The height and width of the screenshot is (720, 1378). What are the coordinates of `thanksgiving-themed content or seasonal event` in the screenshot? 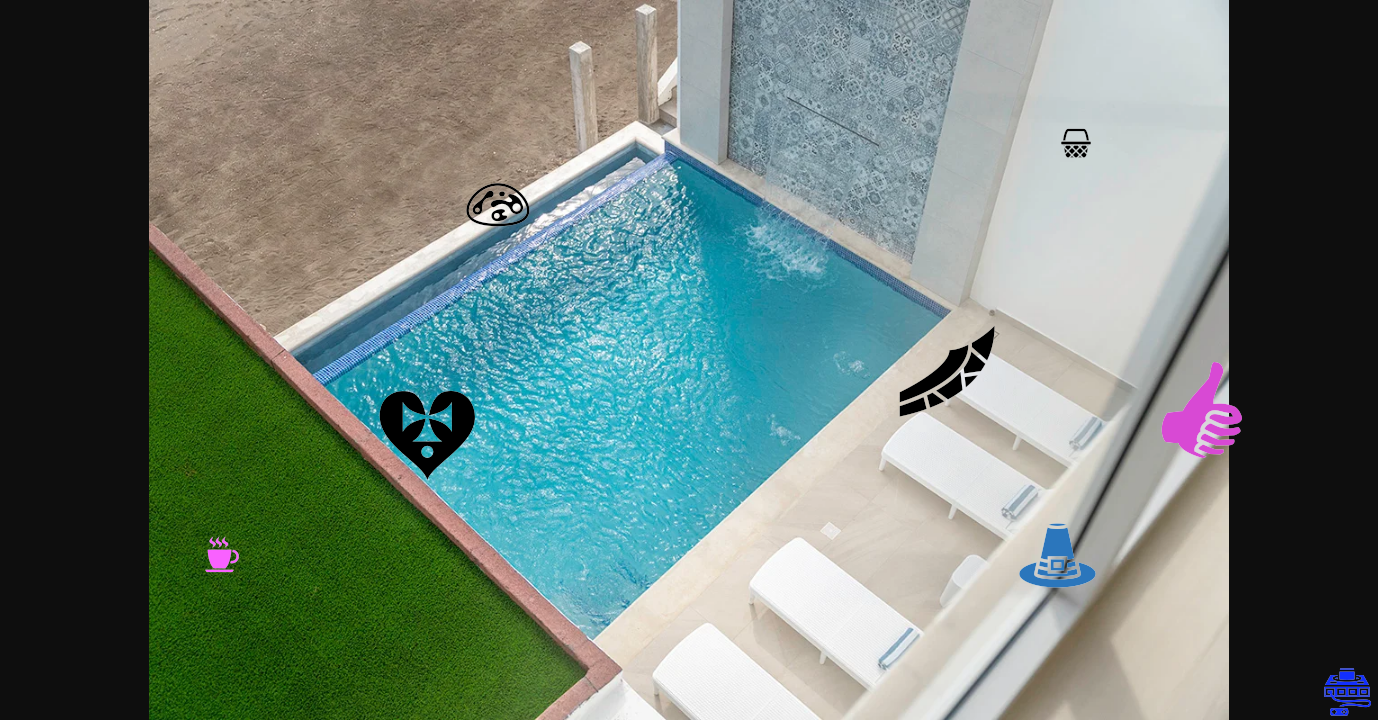 It's located at (1057, 555).